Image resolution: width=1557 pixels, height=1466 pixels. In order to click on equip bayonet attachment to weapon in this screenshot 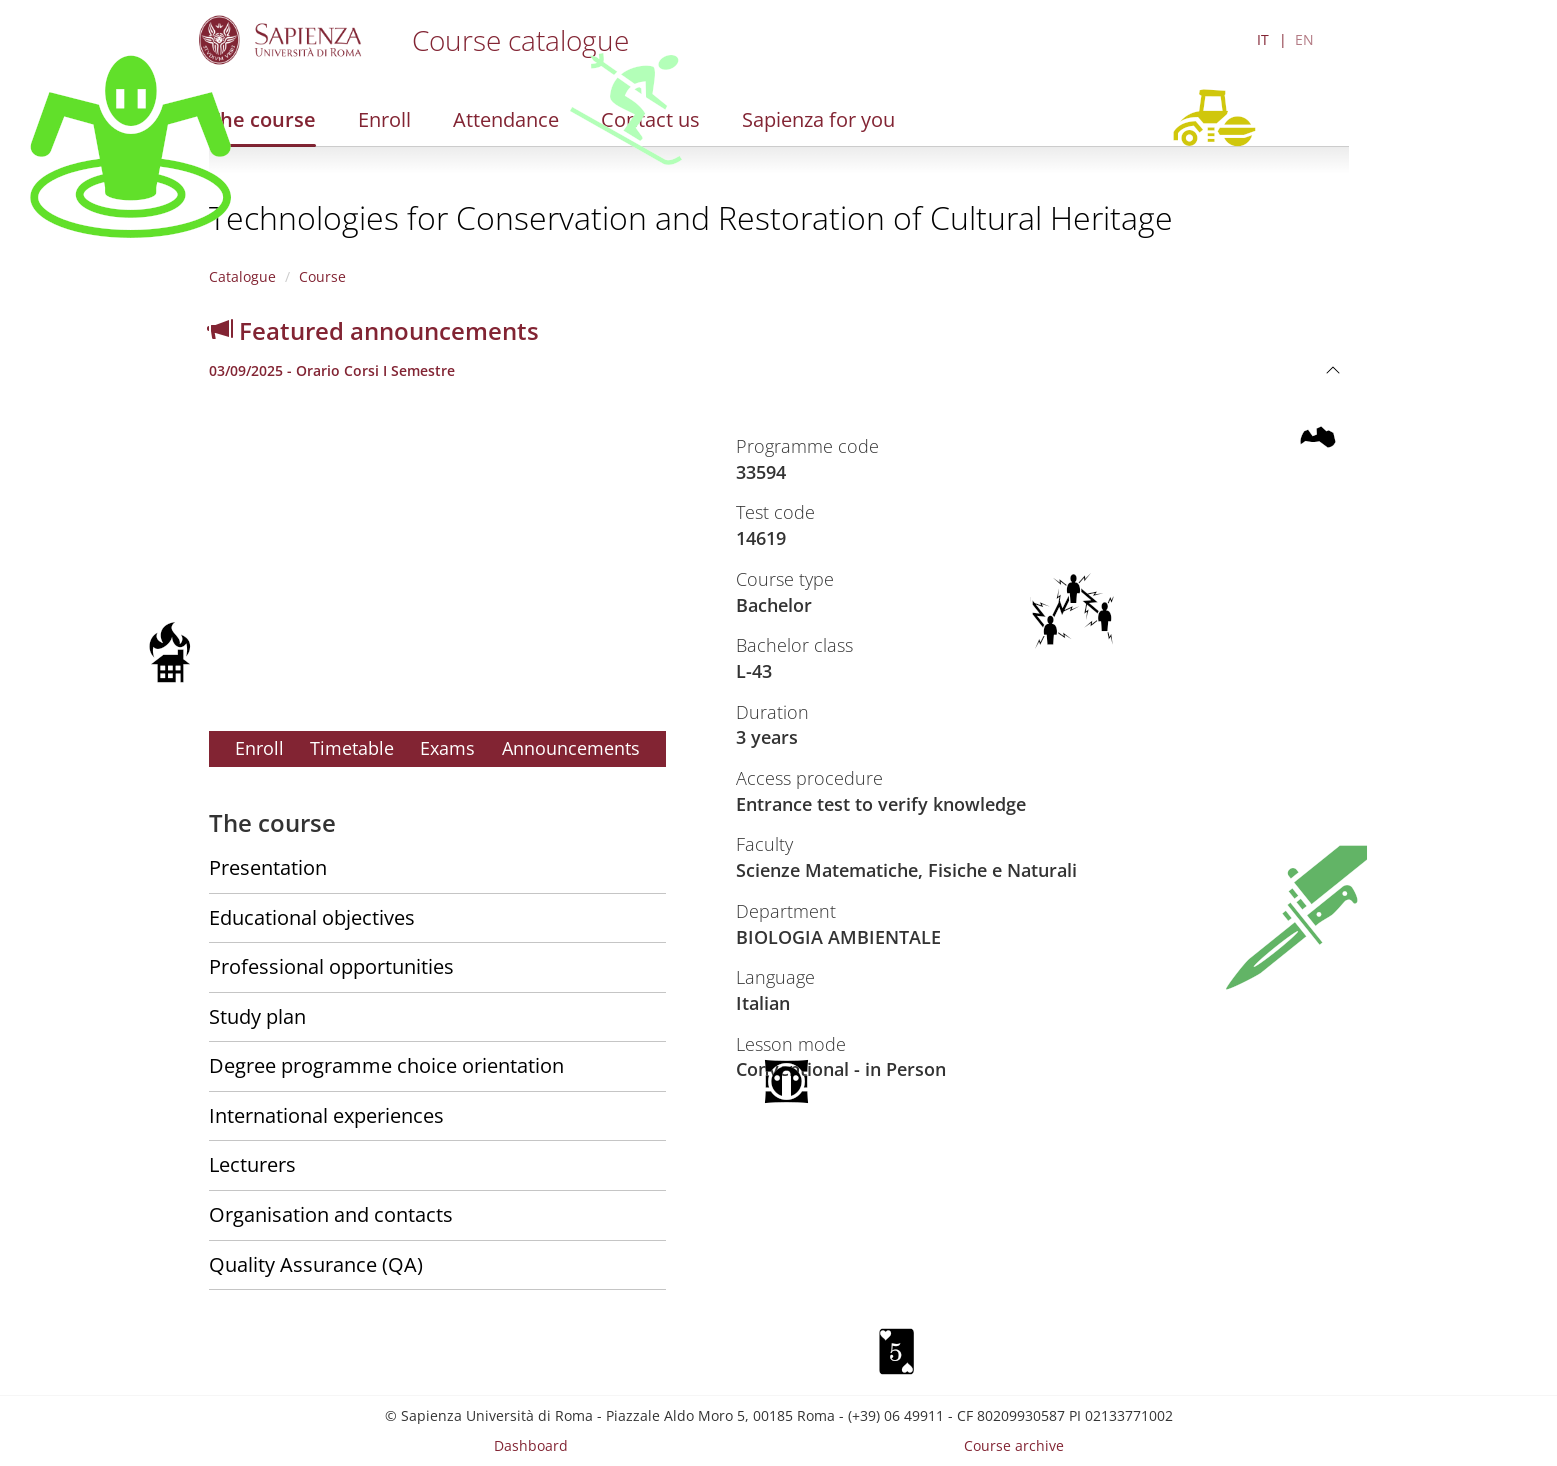, I will do `click(1296, 917)`.